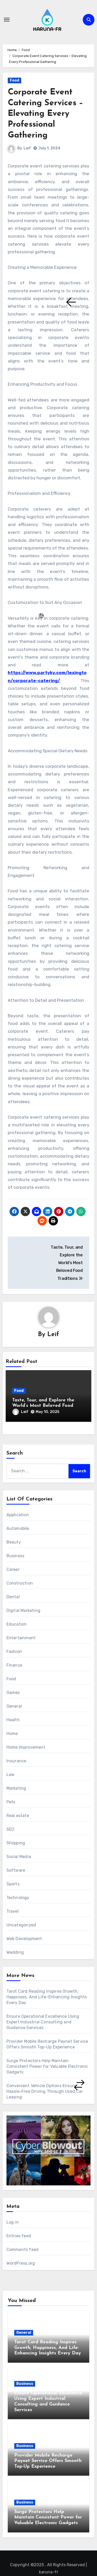  What do you see at coordinates (79, 2085) in the screenshot?
I see `swap or exchange items` at bounding box center [79, 2085].